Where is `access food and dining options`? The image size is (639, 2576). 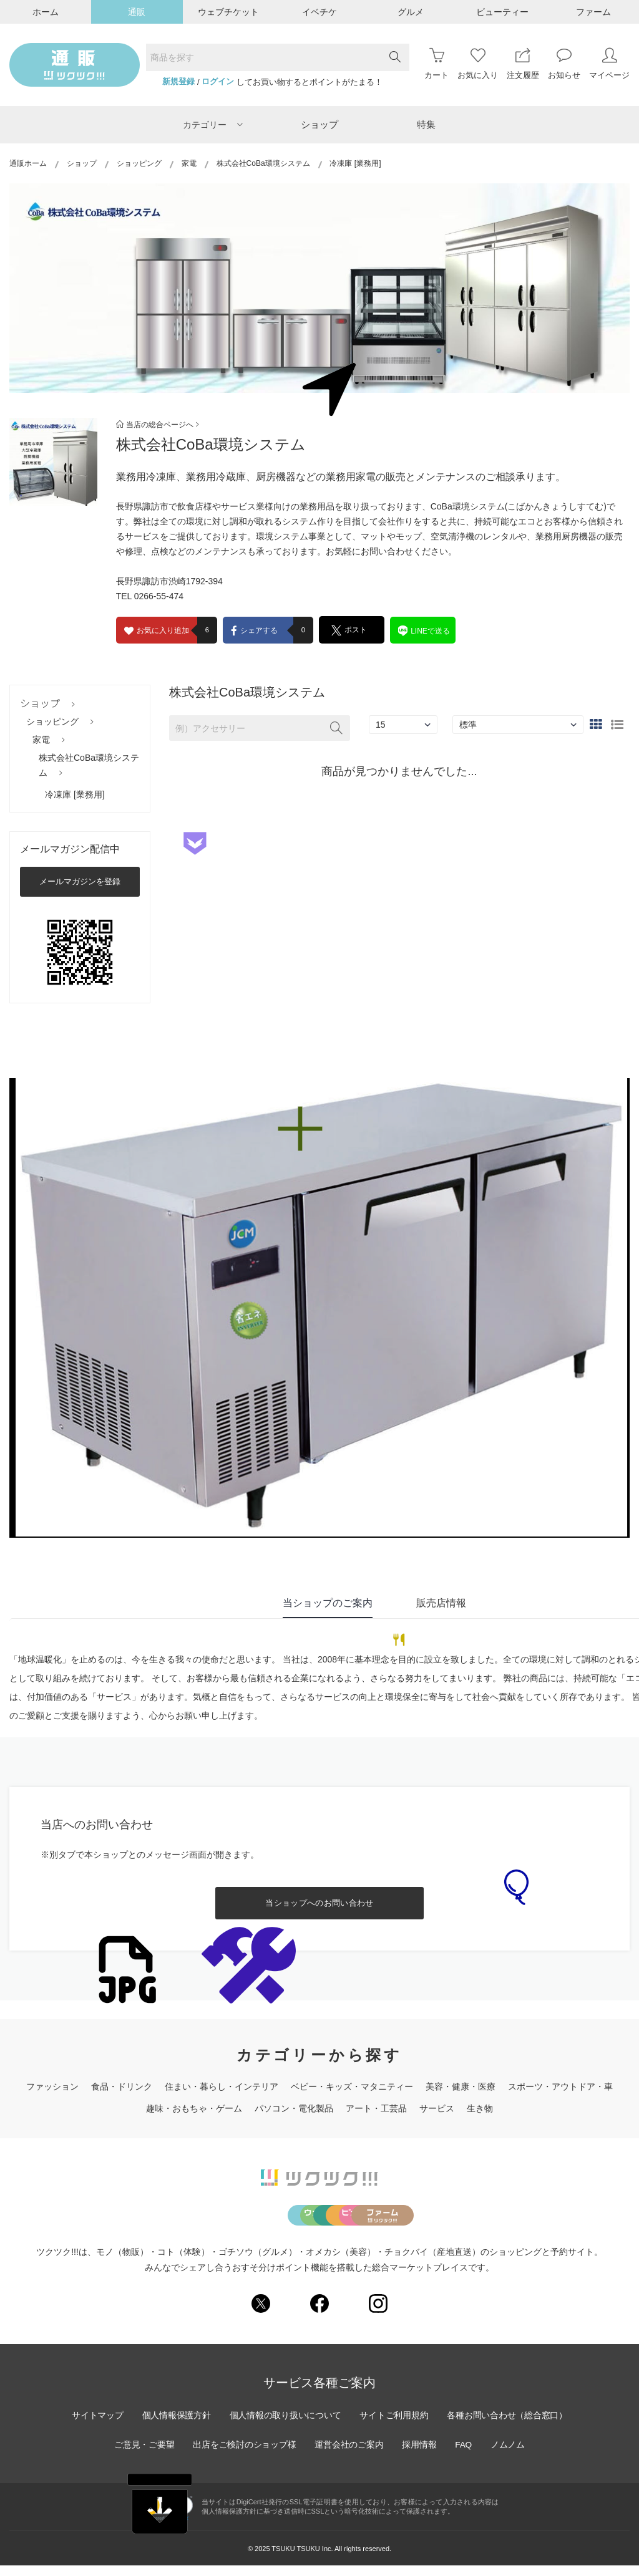 access food and dining options is located at coordinates (399, 1639).